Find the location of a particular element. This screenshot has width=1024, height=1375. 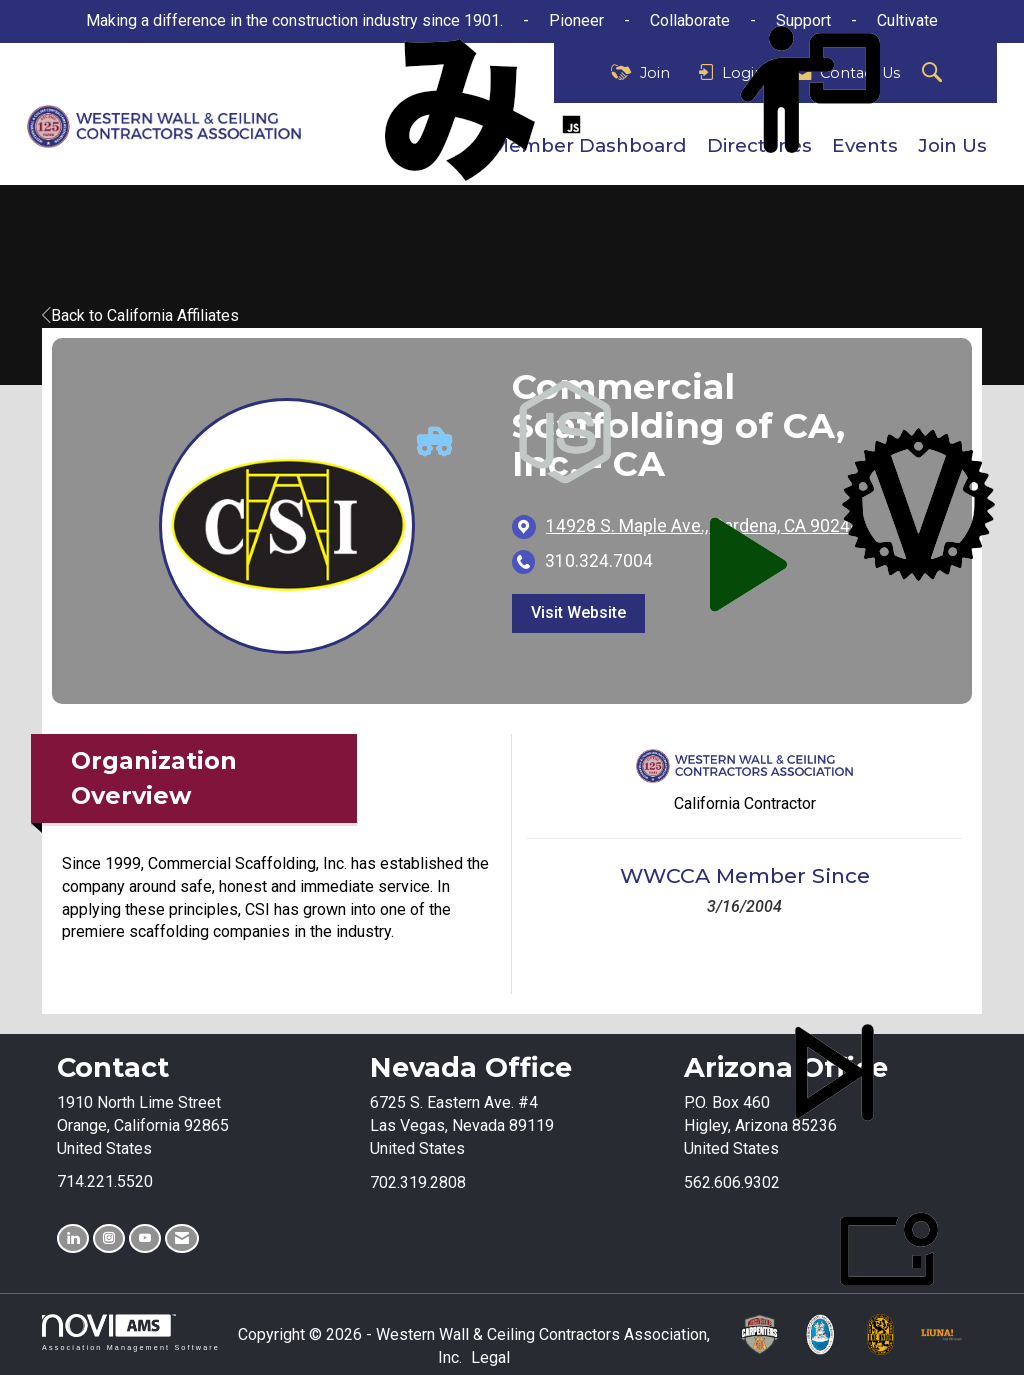

open vaultwarden password manager is located at coordinates (918, 504).